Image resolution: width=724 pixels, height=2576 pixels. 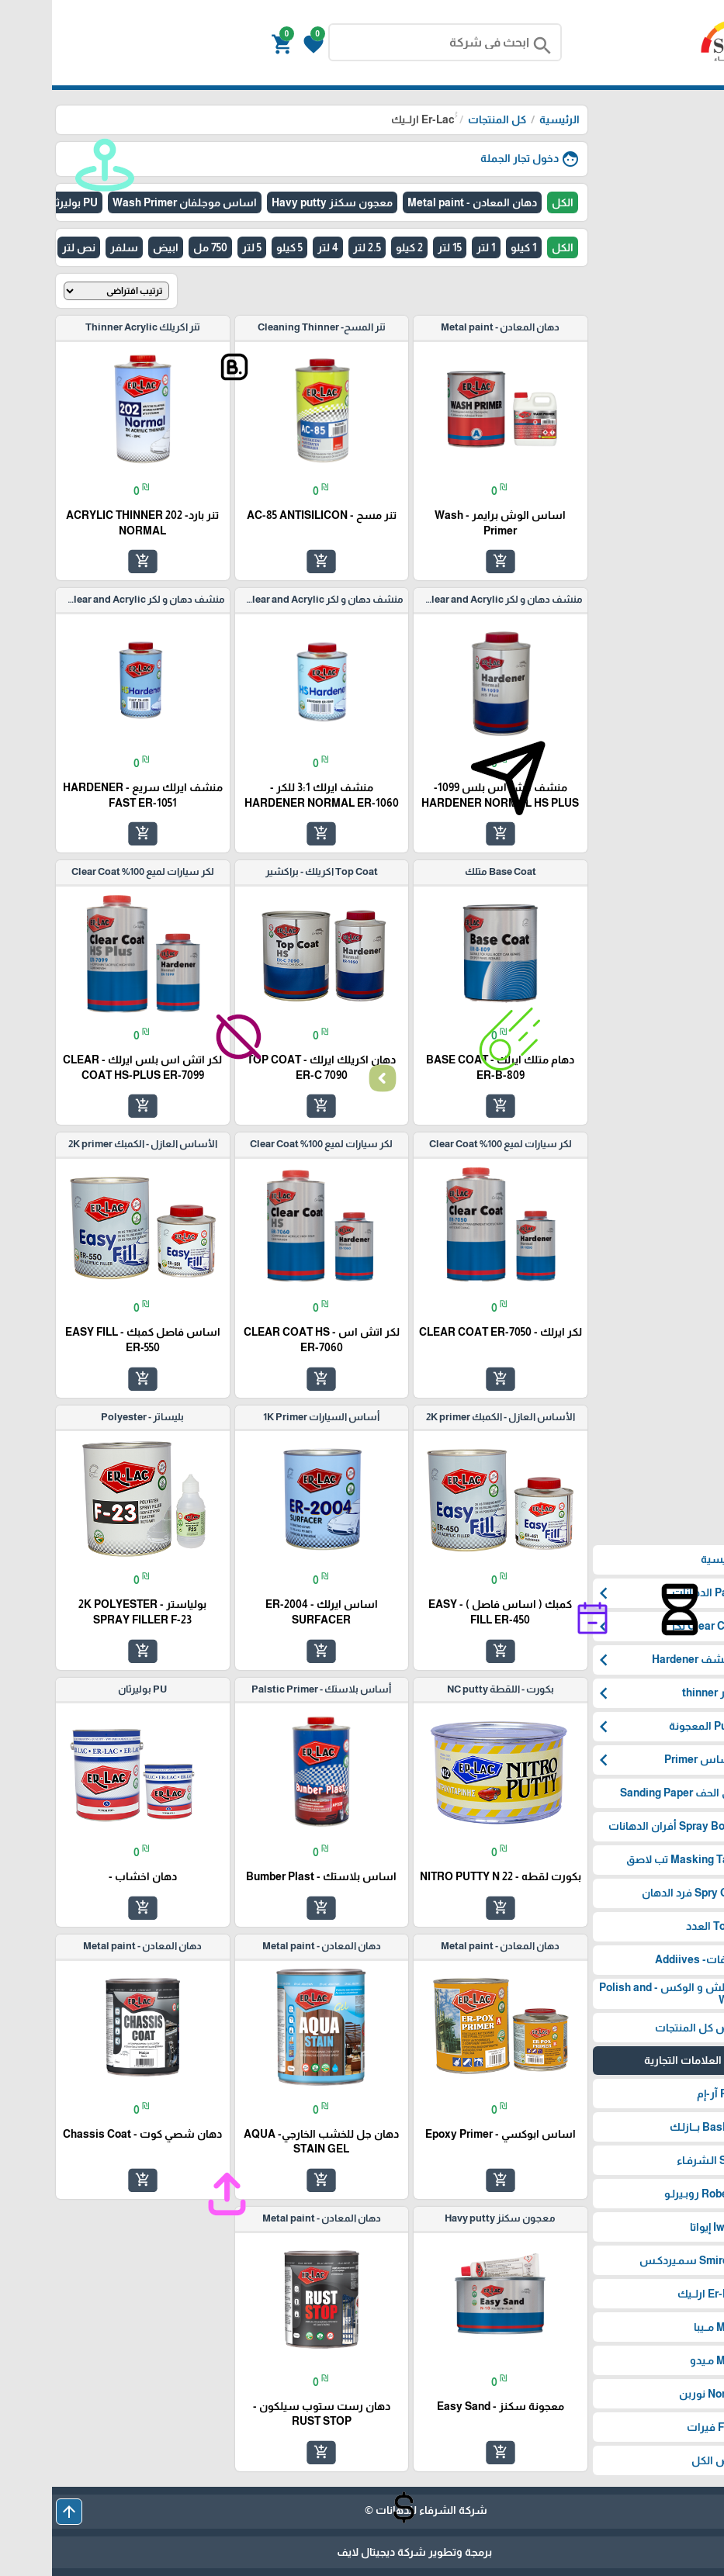 I want to click on indicates loading or processing in progress, so click(x=680, y=1610).